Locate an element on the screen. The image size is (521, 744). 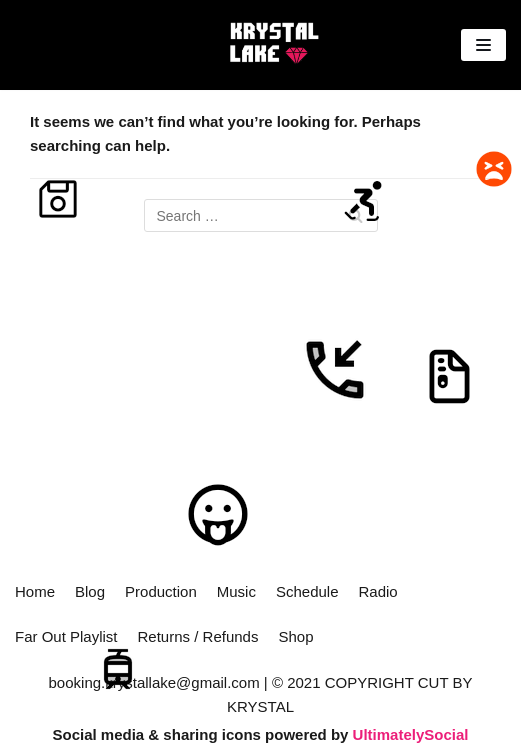
access ice skating activities or locations is located at coordinates (364, 201).